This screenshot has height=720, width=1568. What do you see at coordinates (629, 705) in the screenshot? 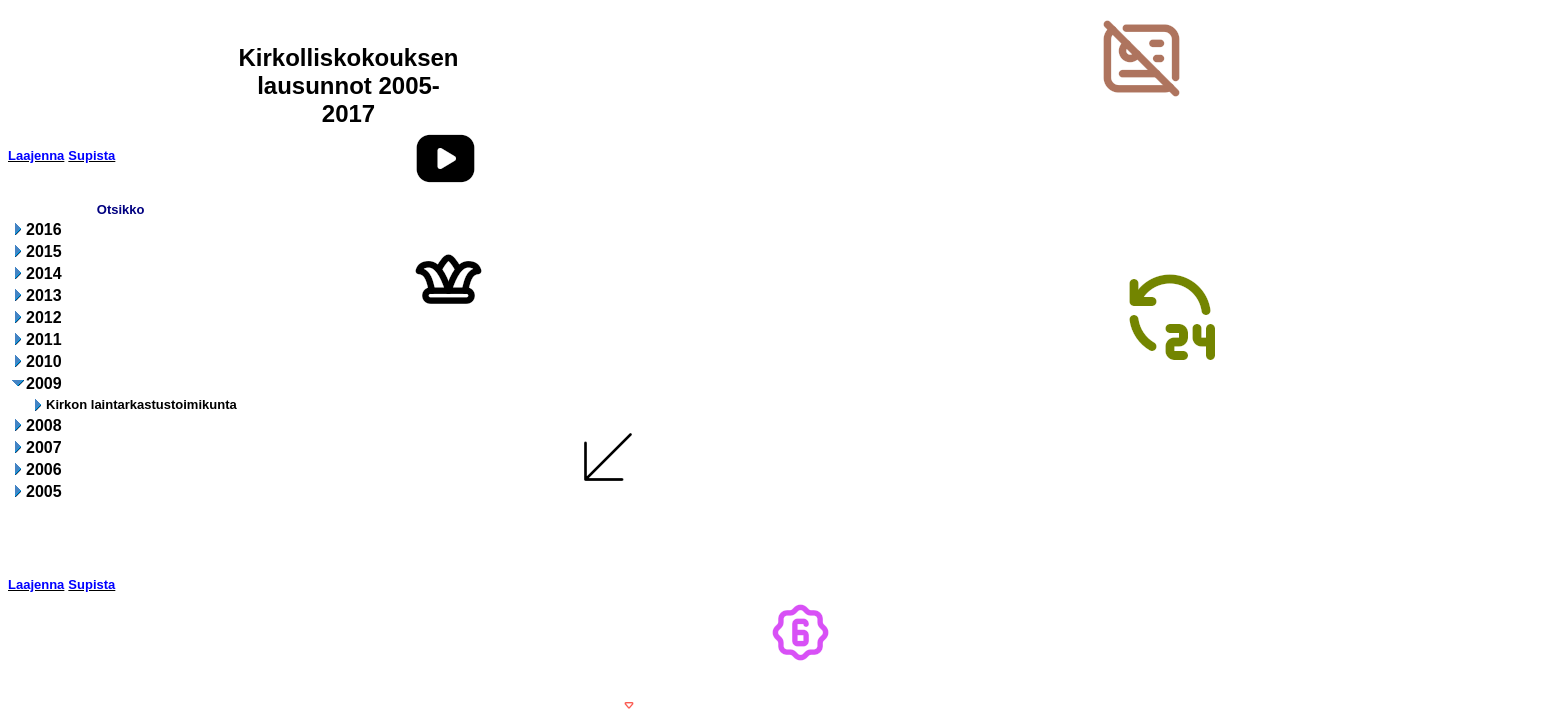
I see `expand dropdown menu` at bounding box center [629, 705].